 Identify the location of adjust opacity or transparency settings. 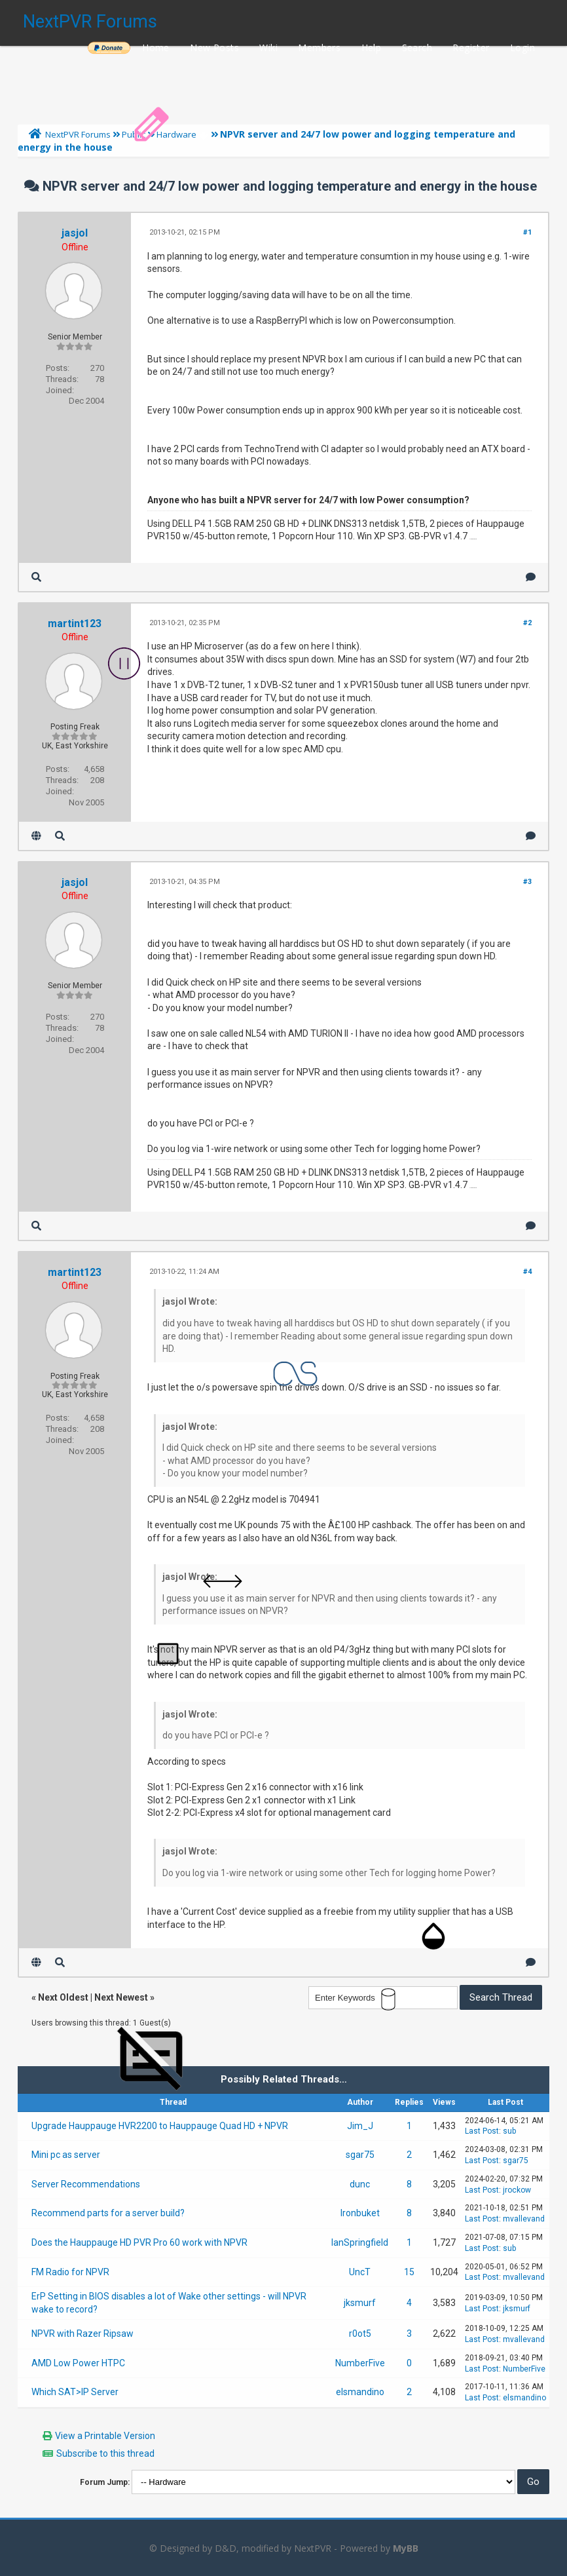
(433, 1936).